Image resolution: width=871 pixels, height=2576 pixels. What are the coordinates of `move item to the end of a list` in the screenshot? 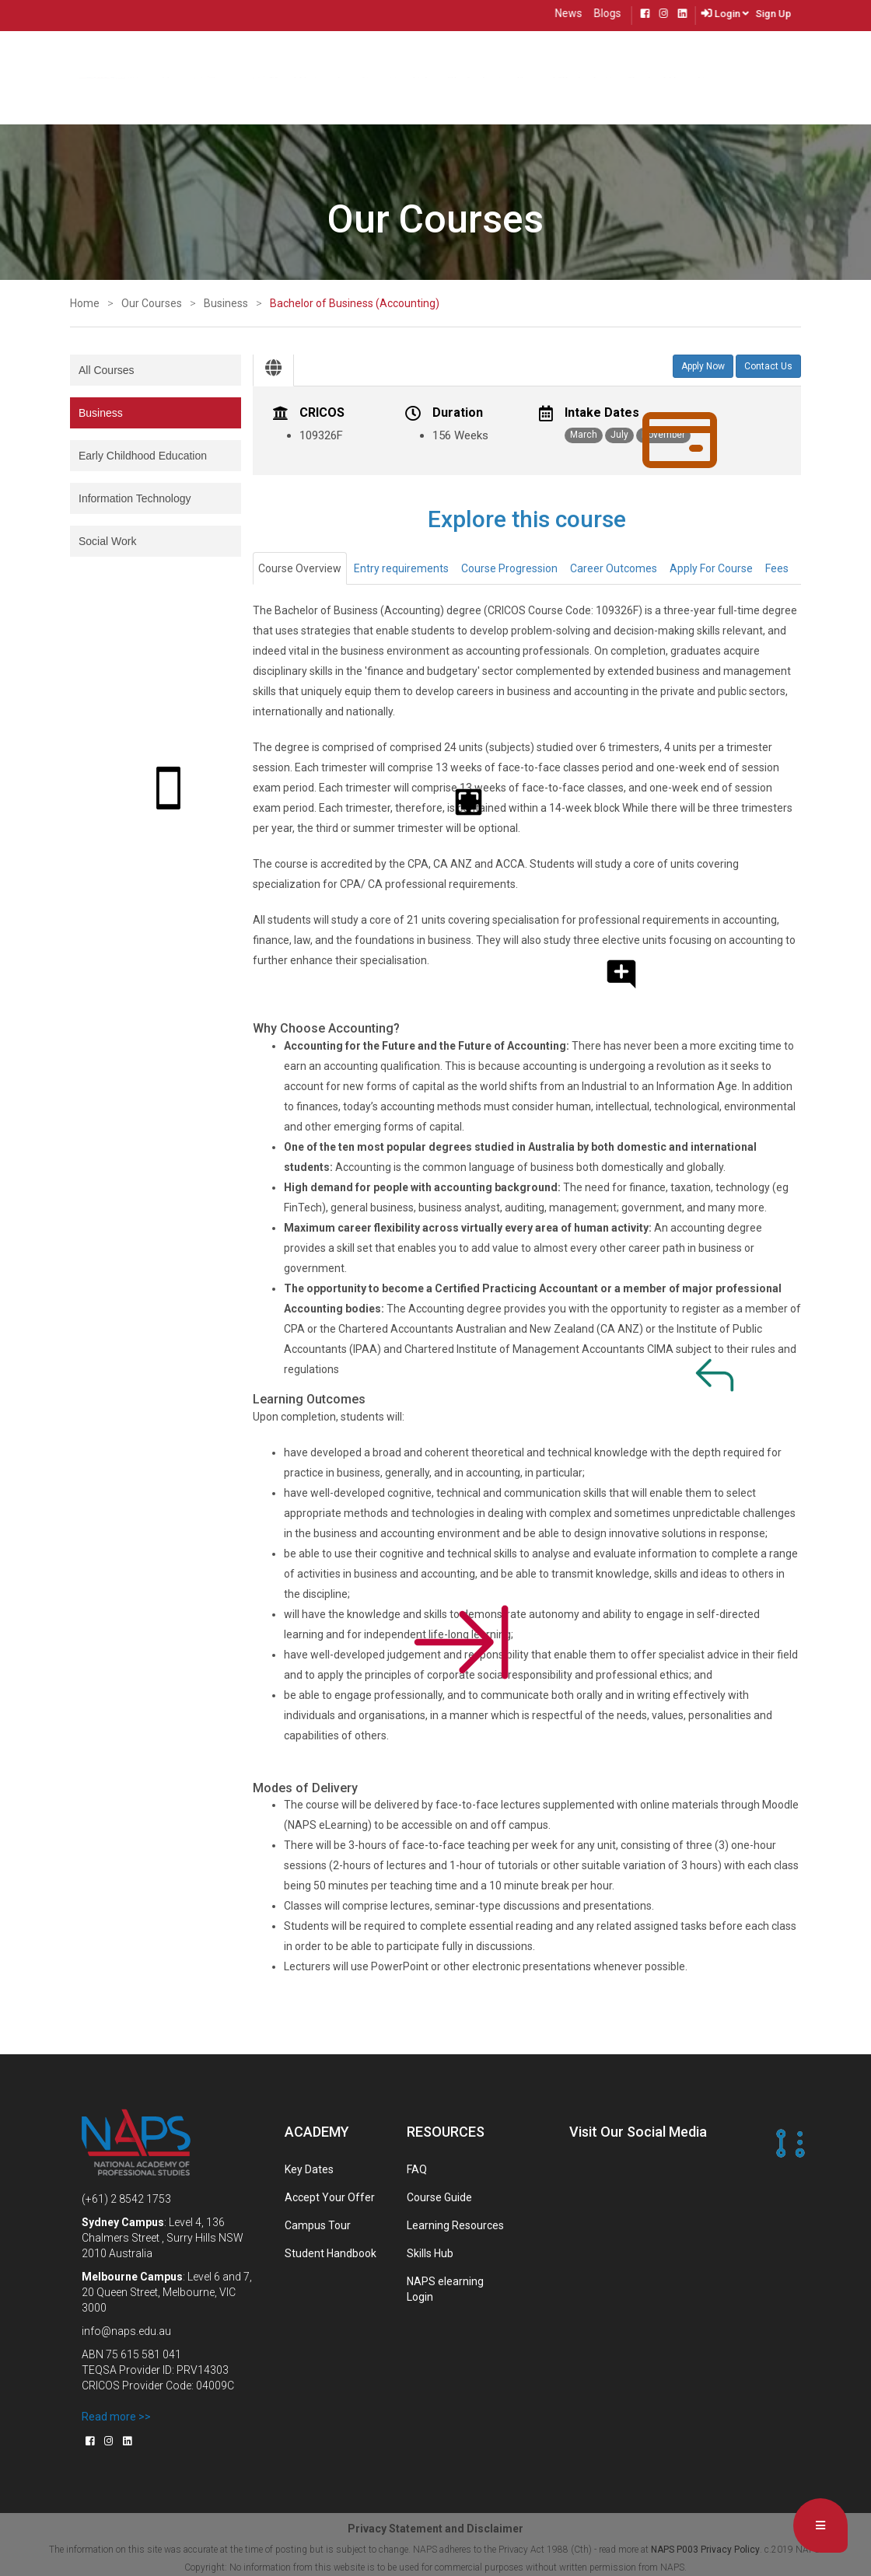 It's located at (463, 1642).